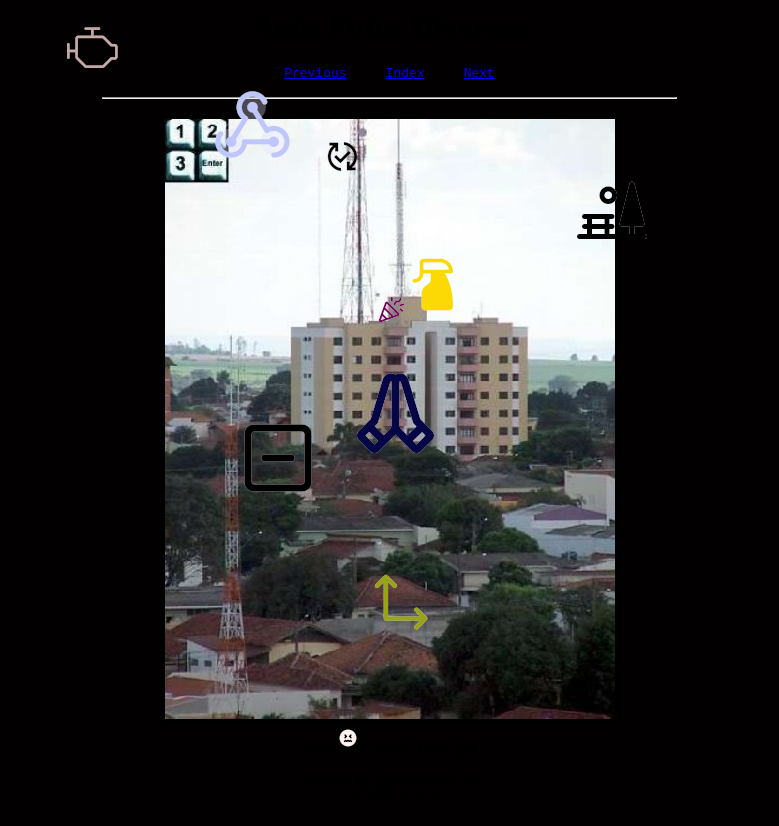 This screenshot has width=779, height=826. I want to click on collapse or minimize a section, so click(278, 458).